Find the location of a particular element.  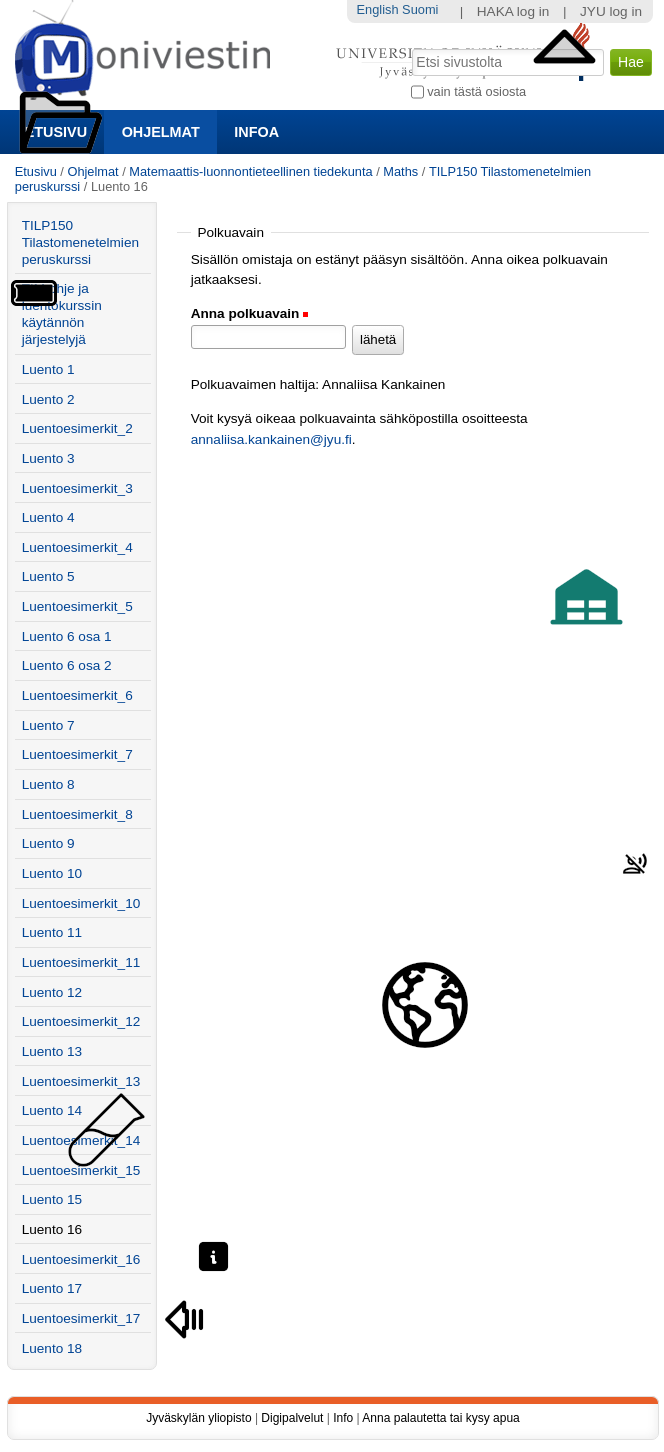

rotate device to landscape mode is located at coordinates (34, 293).